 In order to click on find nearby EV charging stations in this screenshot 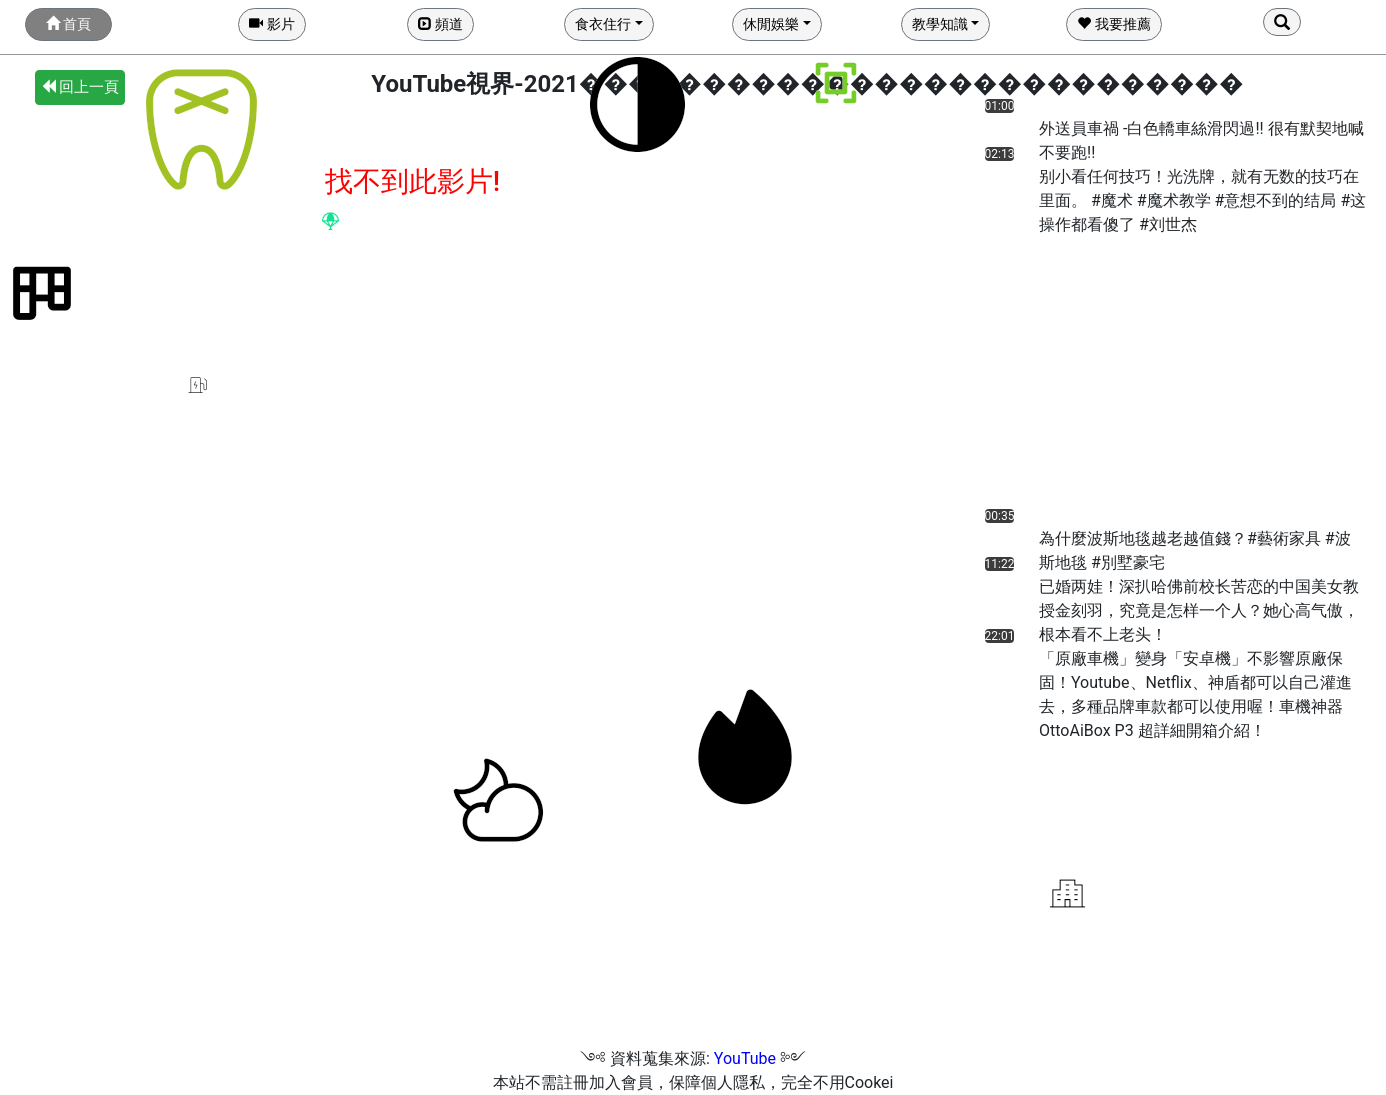, I will do `click(197, 385)`.